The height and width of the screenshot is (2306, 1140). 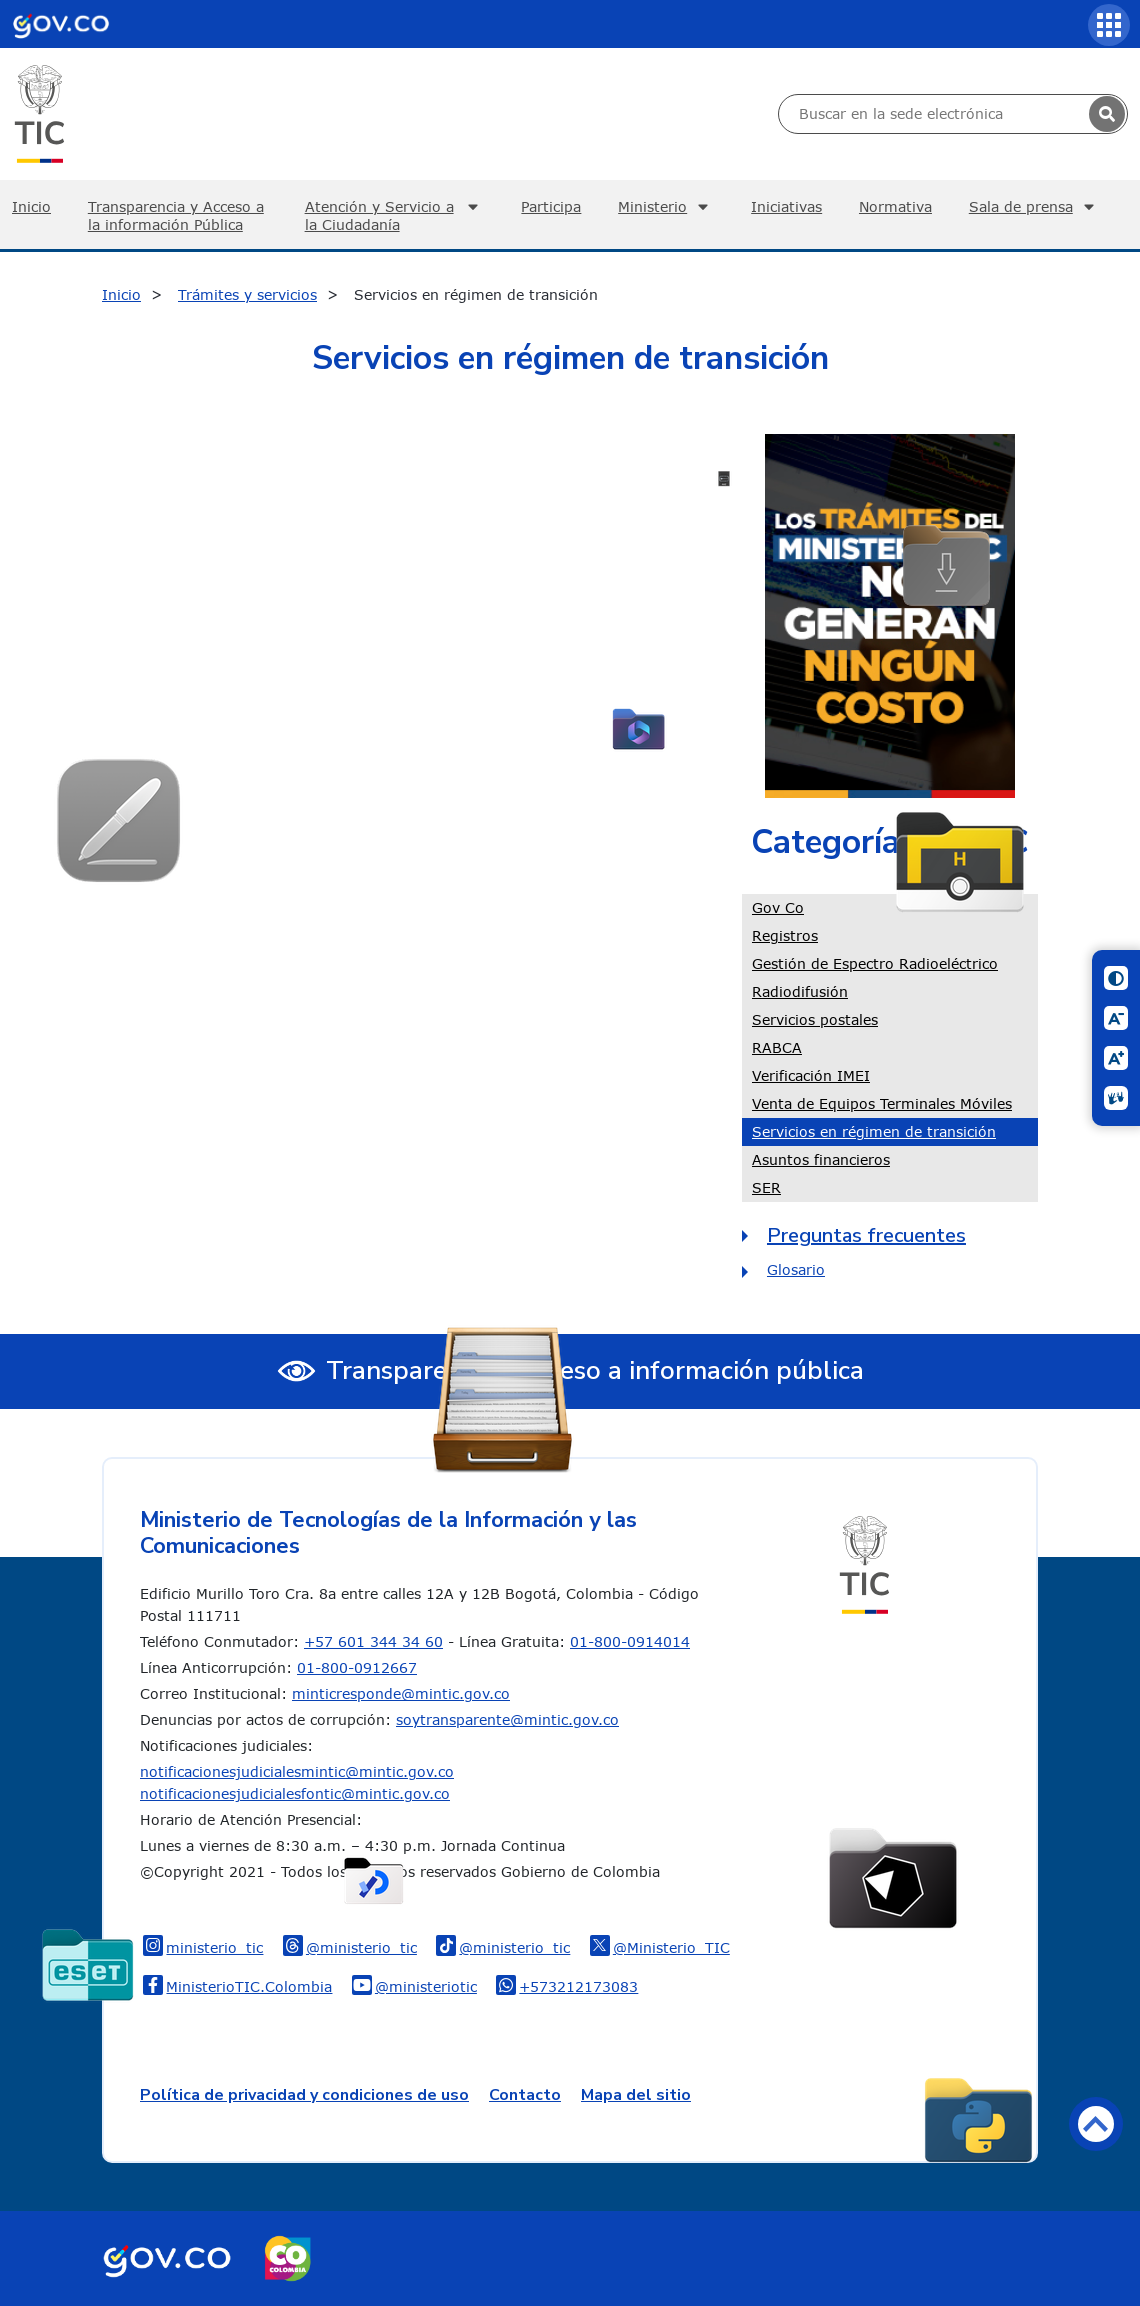 What do you see at coordinates (946, 565) in the screenshot?
I see `access your downloads folder` at bounding box center [946, 565].